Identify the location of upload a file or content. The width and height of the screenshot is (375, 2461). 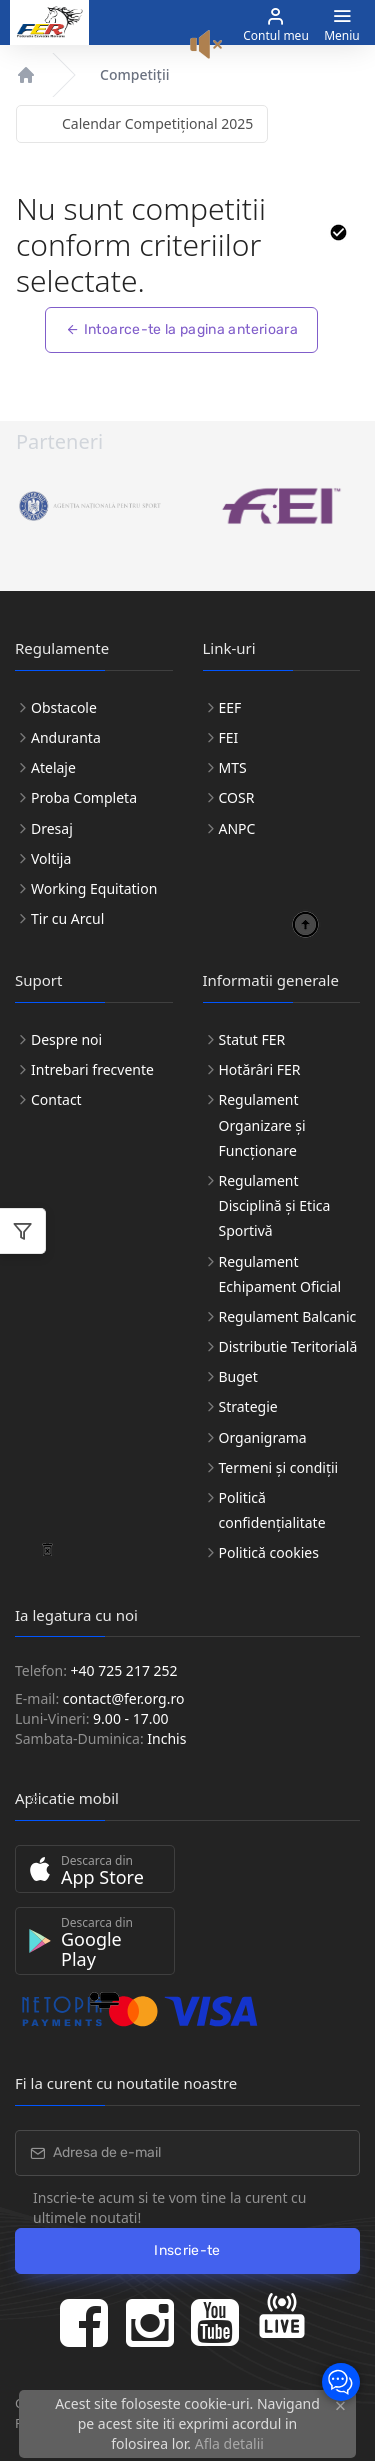
(305, 924).